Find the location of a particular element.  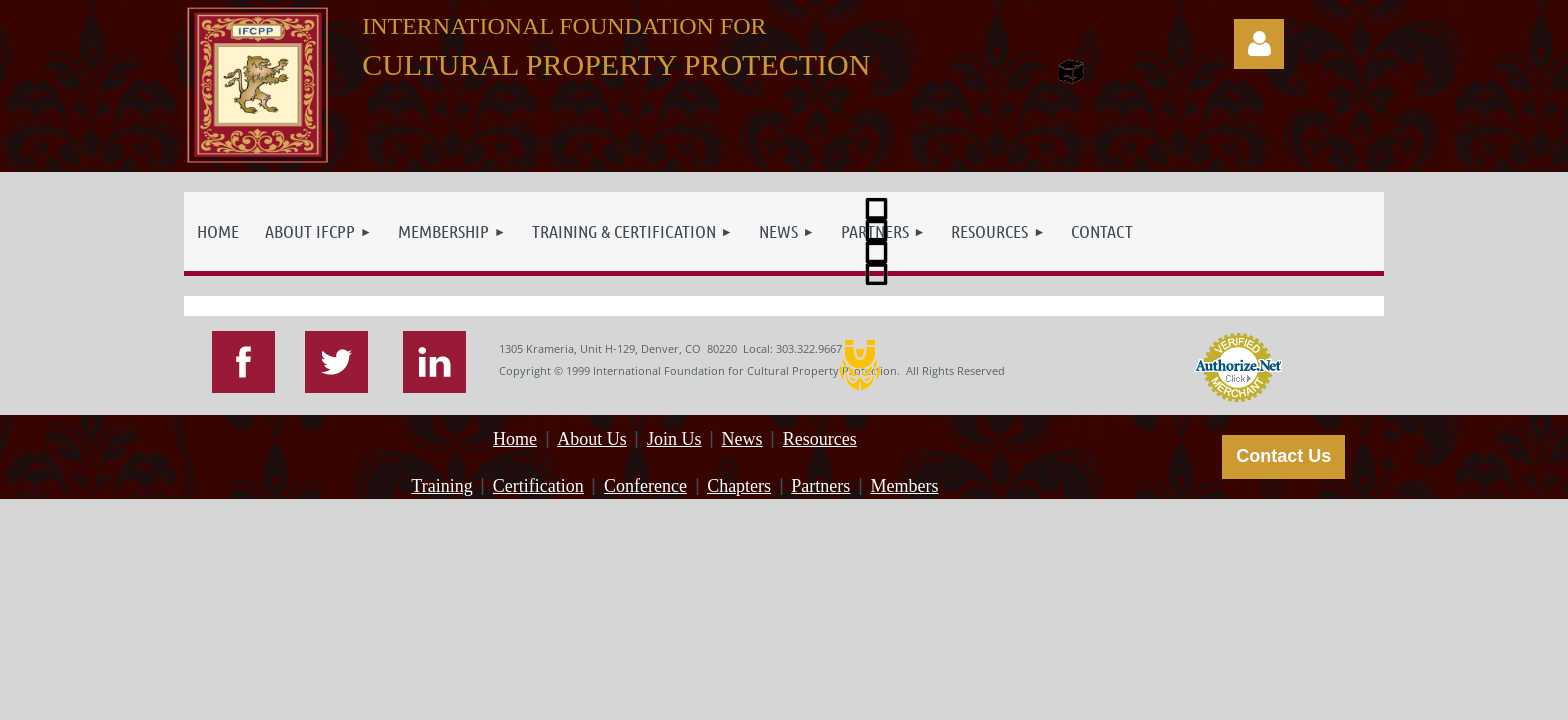

select the magnet man character is located at coordinates (860, 365).